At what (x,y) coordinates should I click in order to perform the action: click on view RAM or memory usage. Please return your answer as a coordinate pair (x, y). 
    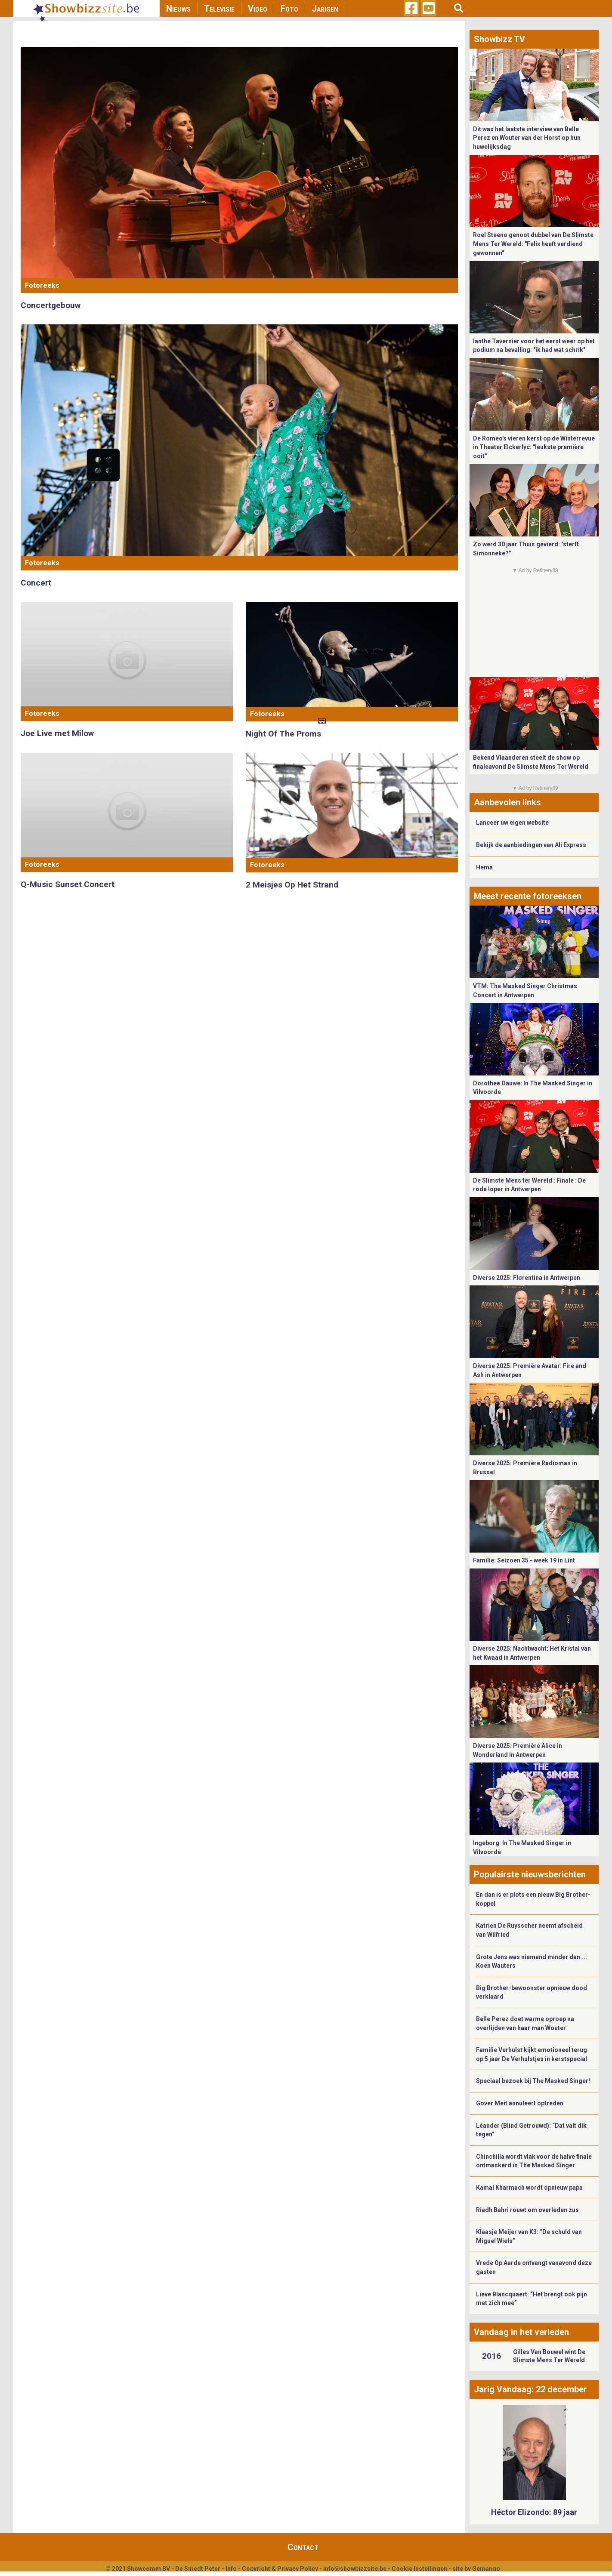
    Looking at the image, I should click on (322, 721).